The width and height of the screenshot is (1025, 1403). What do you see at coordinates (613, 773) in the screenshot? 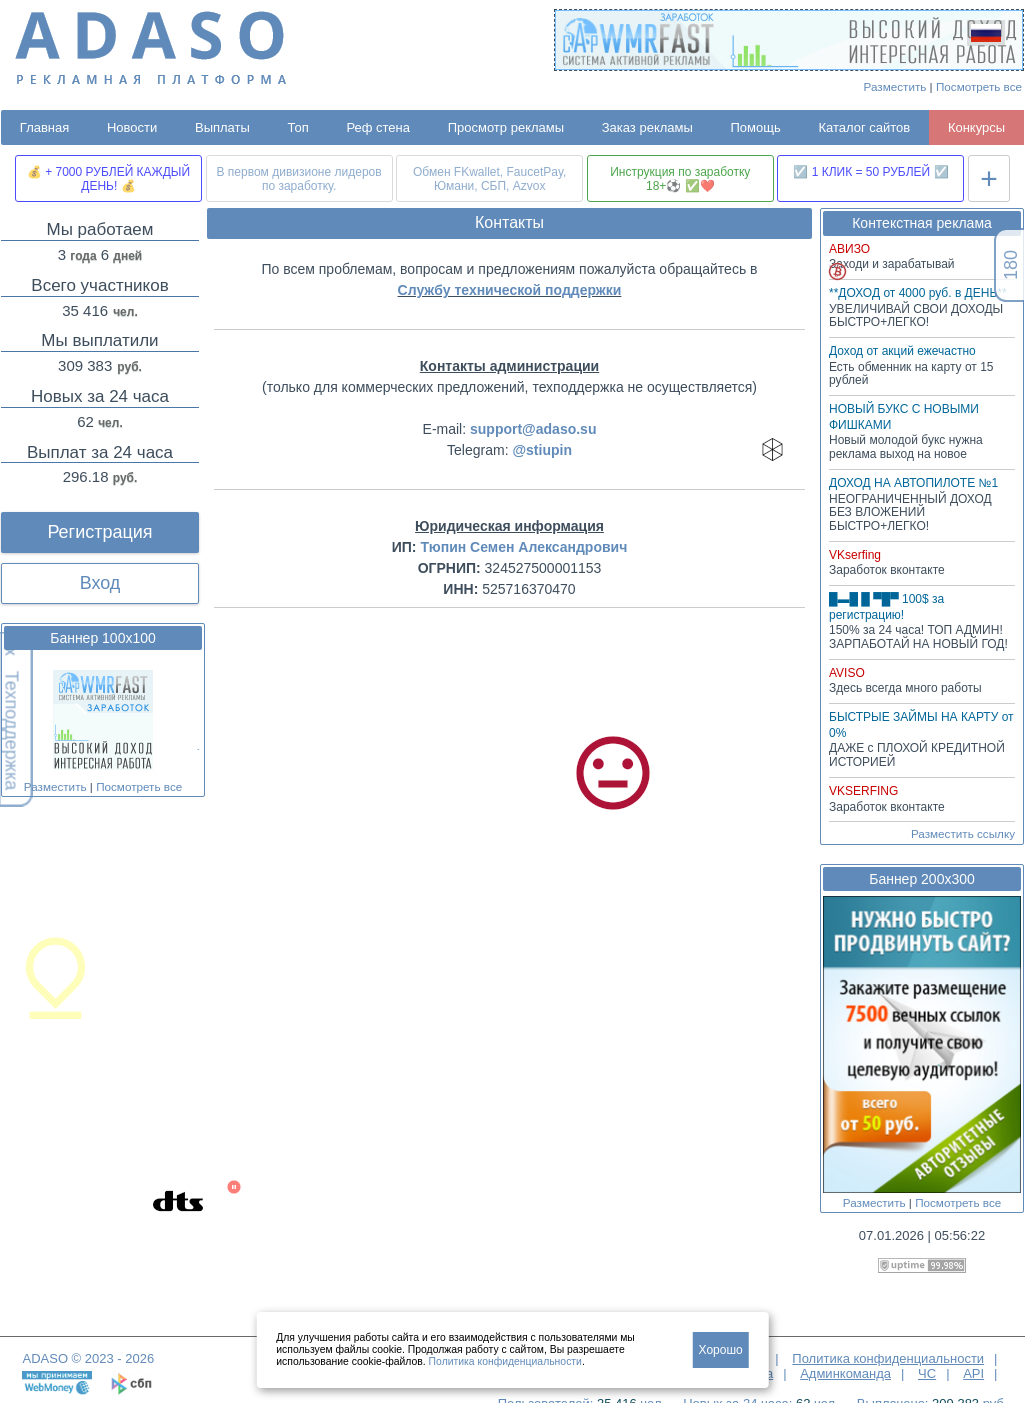
I see `rate your experience as neutral` at bounding box center [613, 773].